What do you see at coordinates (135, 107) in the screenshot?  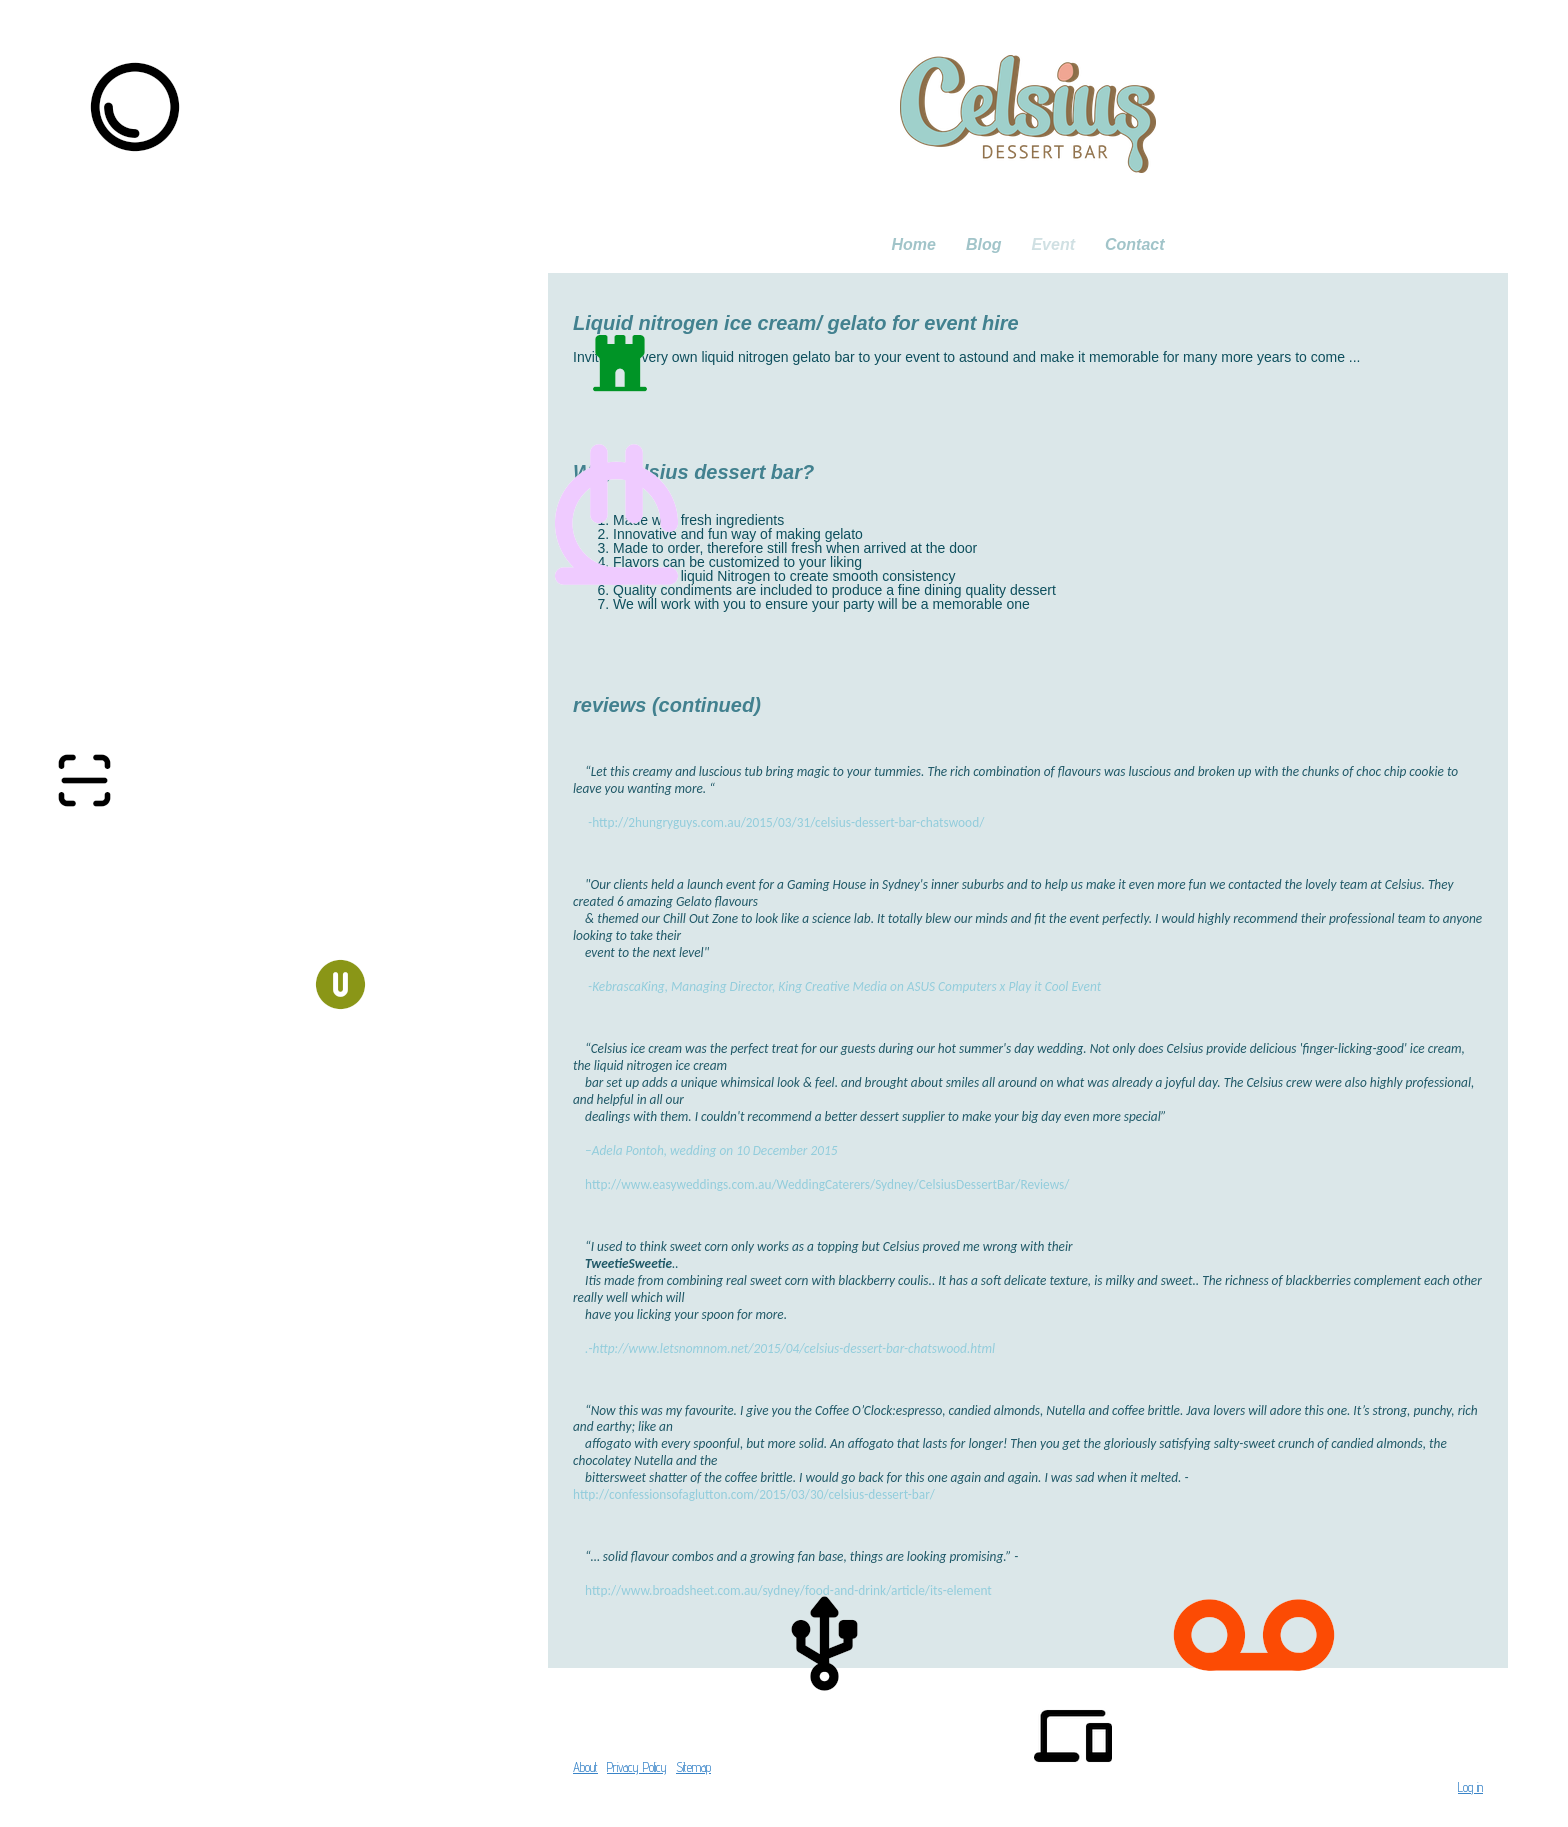 I see `apply inner shadow effect to bottom-left corner` at bounding box center [135, 107].